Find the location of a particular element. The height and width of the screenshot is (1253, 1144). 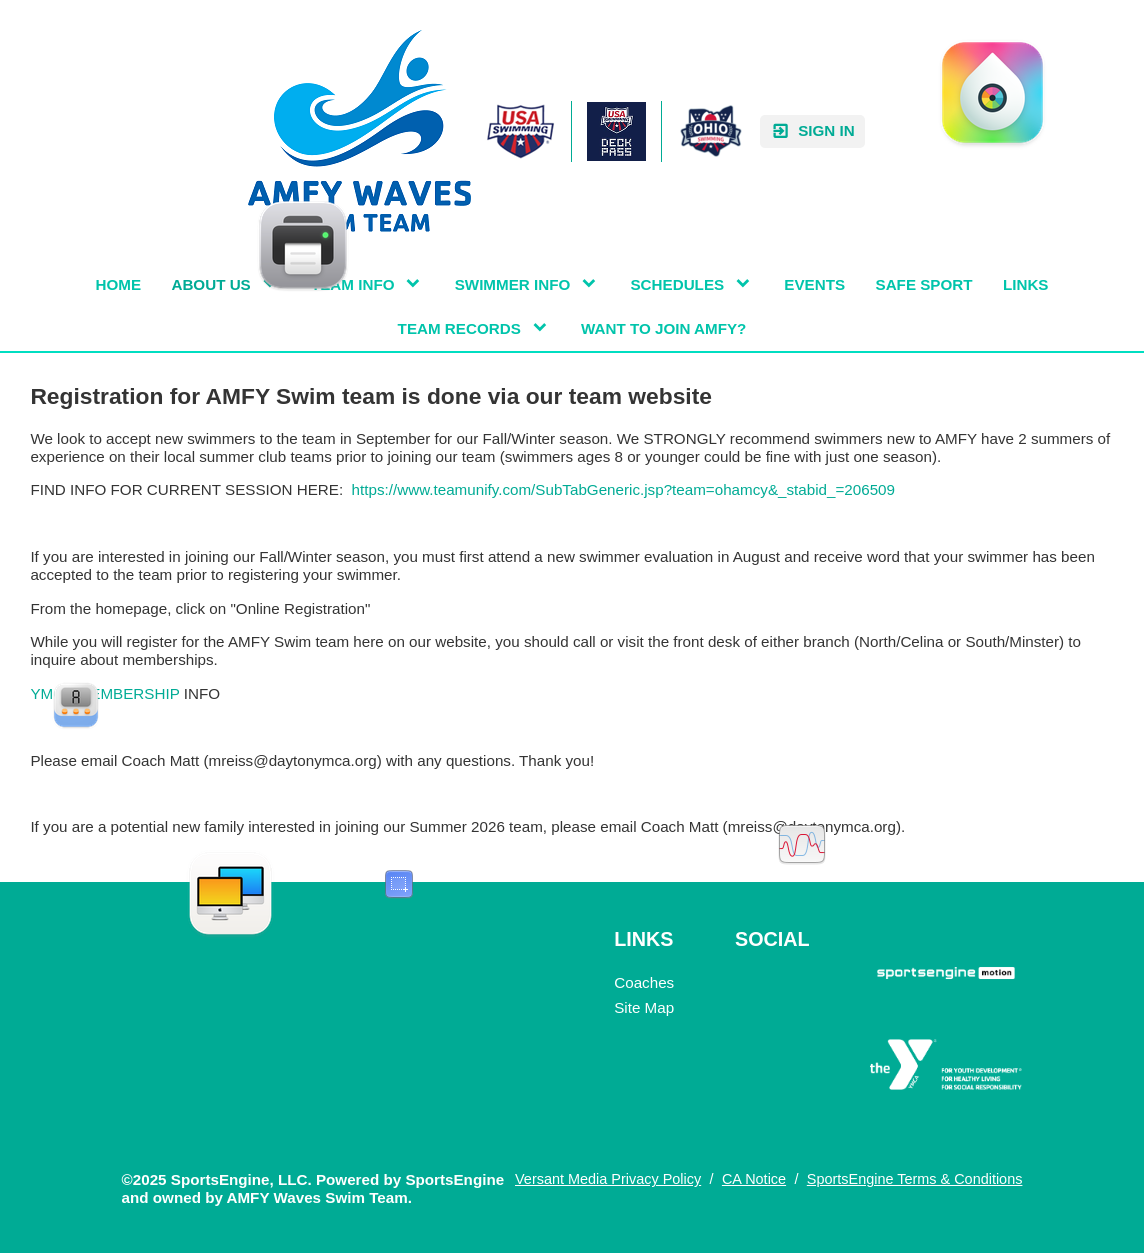

open putty ssh terminal application is located at coordinates (230, 893).